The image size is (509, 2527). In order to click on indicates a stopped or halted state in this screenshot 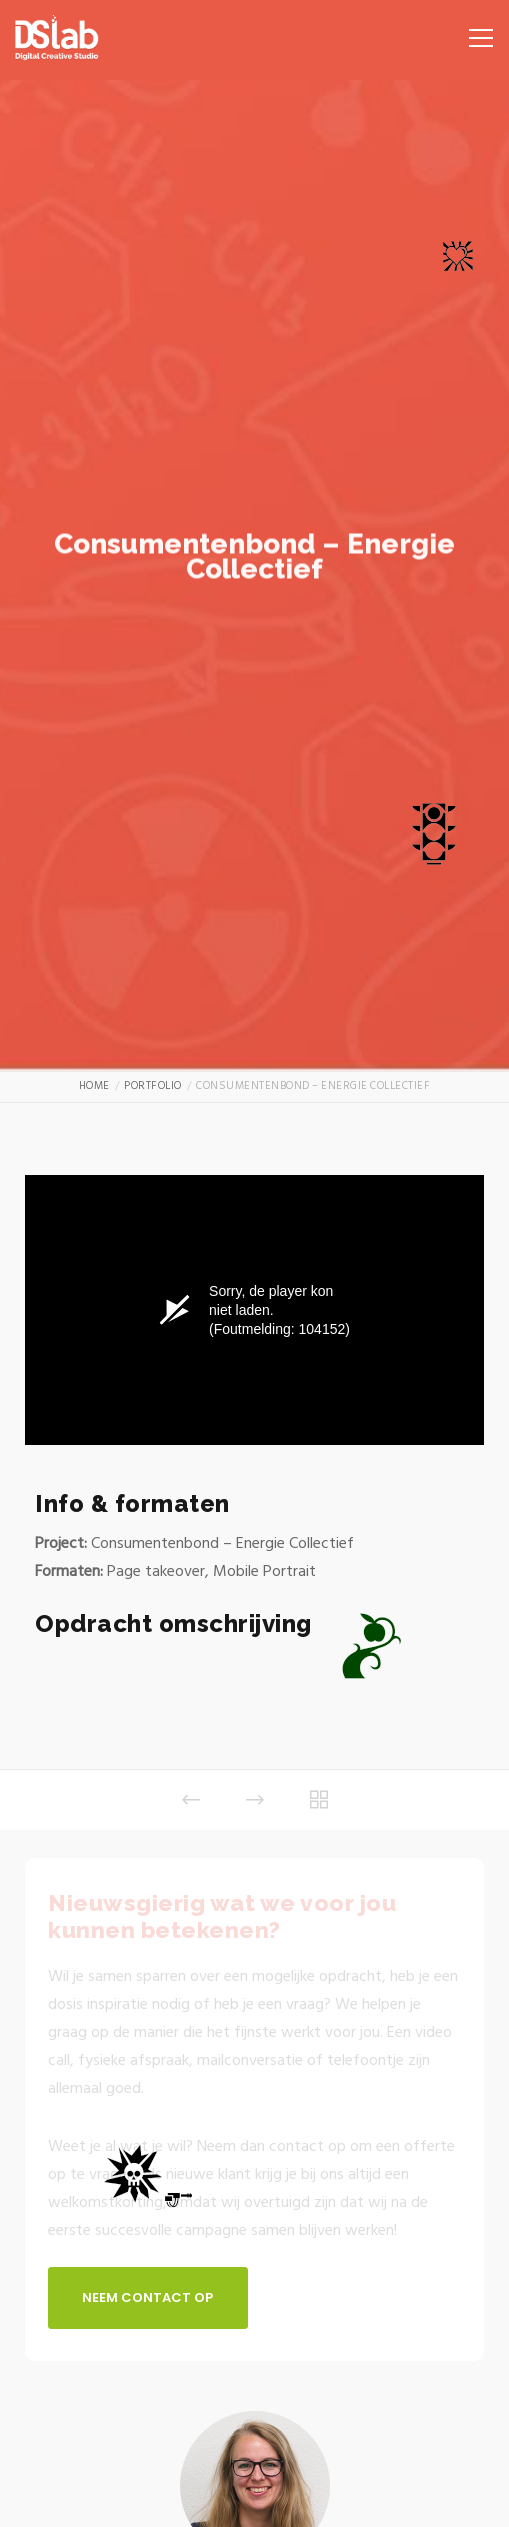, I will do `click(434, 834)`.